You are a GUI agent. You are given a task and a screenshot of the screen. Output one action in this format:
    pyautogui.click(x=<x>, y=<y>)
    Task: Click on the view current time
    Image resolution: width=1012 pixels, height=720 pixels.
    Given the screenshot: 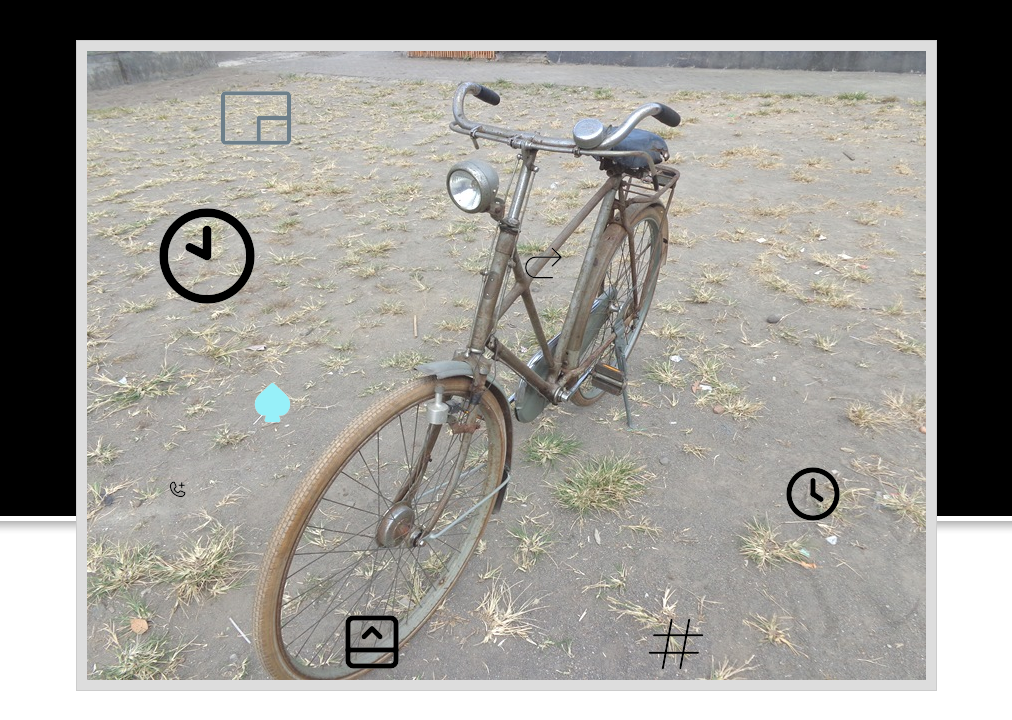 What is the action you would take?
    pyautogui.click(x=813, y=494)
    